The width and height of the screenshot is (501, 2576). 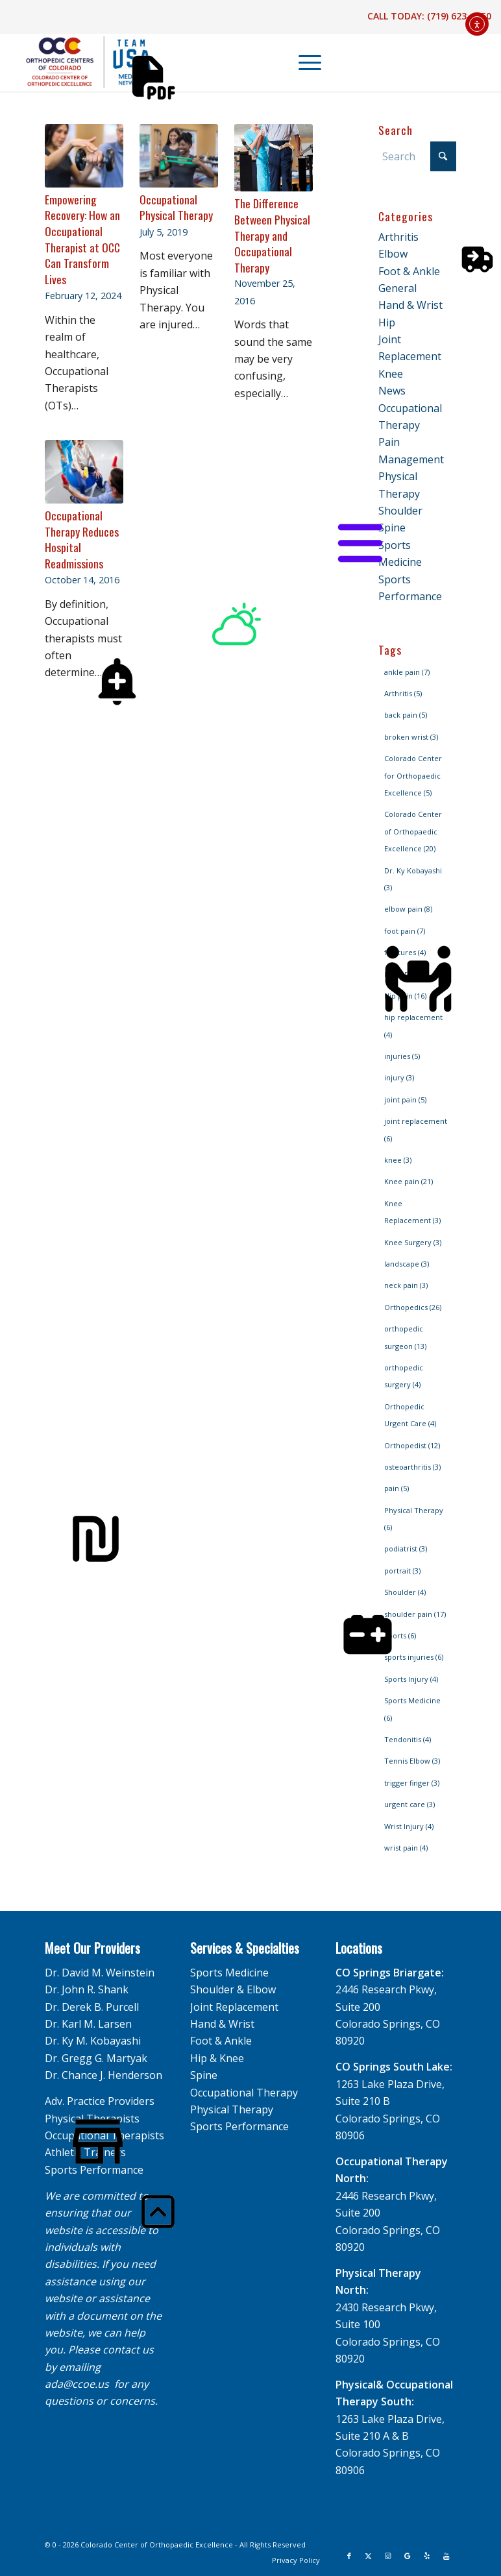 I want to click on add a new alert or notification, so click(x=117, y=681).